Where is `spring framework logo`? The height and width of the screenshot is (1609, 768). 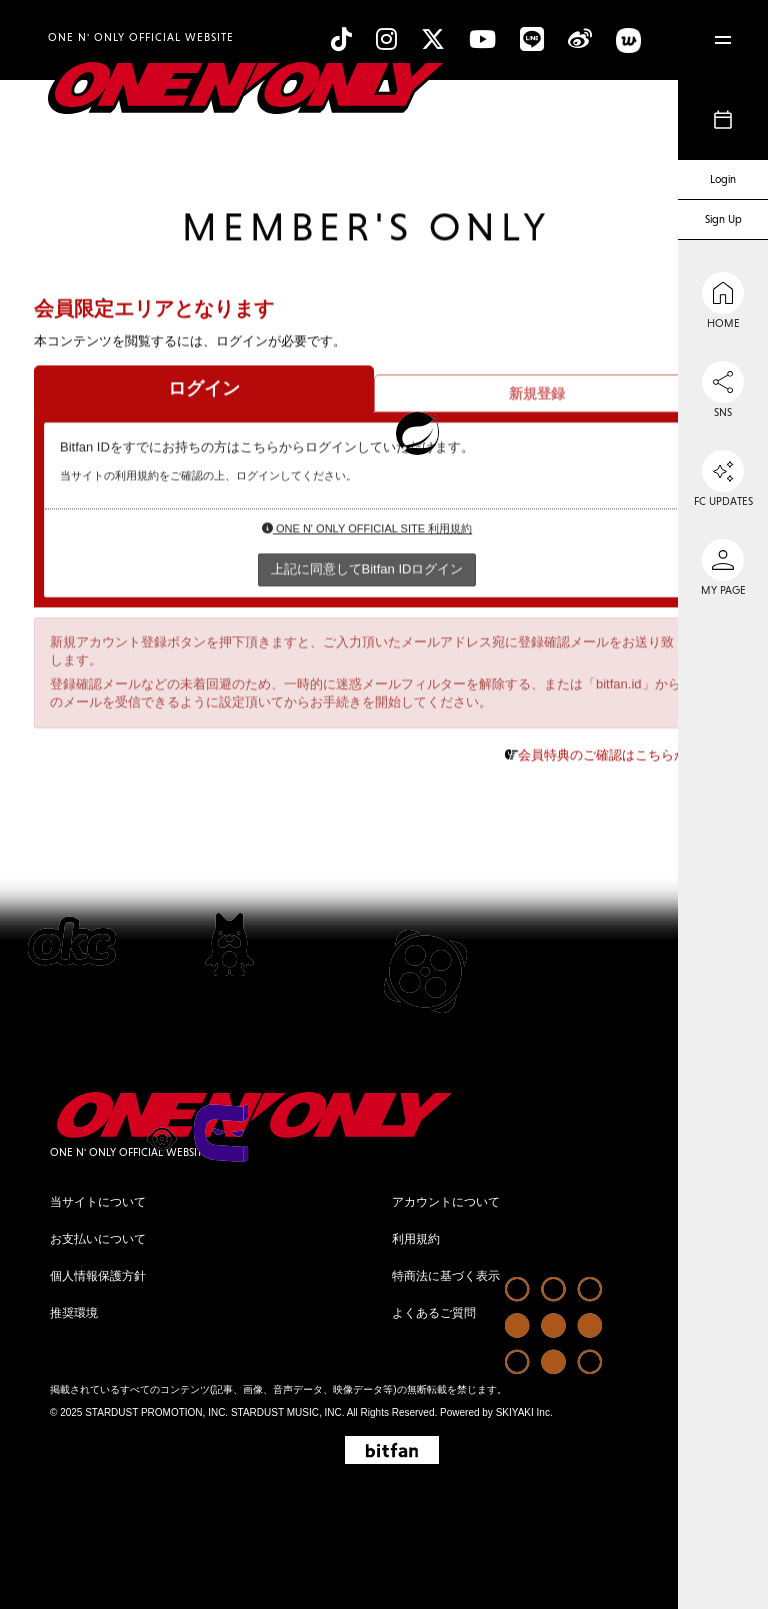
spring framework logo is located at coordinates (417, 433).